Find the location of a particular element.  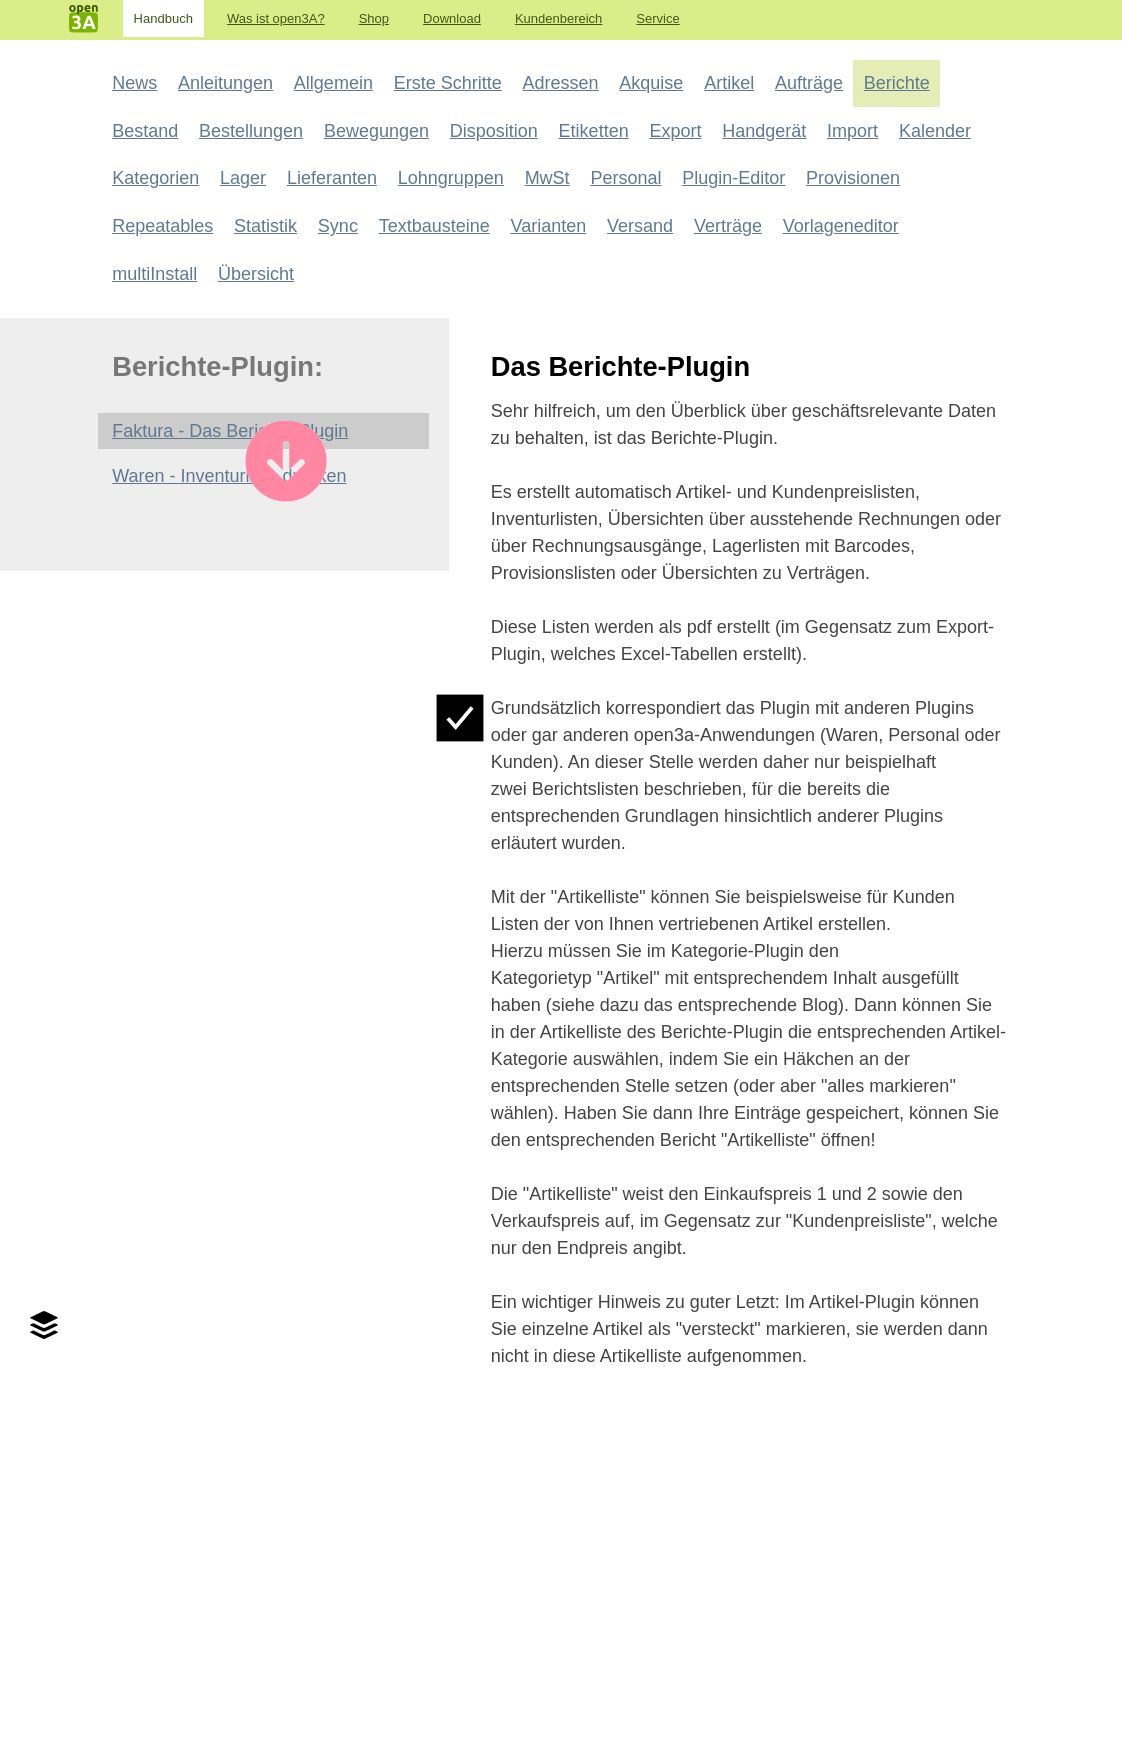

open Buffer social media scheduling app is located at coordinates (44, 1325).